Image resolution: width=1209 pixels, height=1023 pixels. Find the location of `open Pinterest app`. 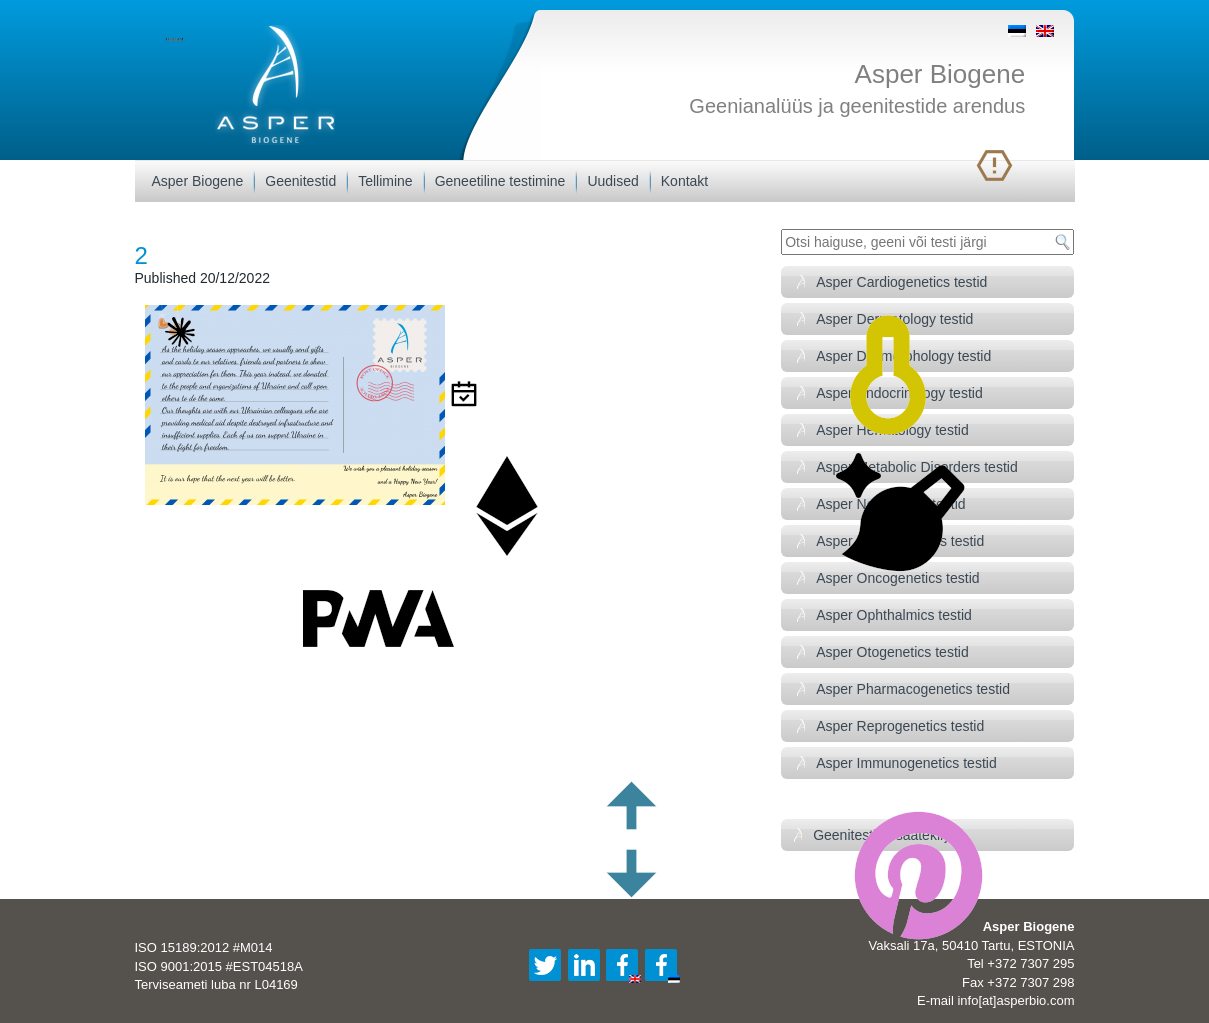

open Pinterest app is located at coordinates (918, 875).